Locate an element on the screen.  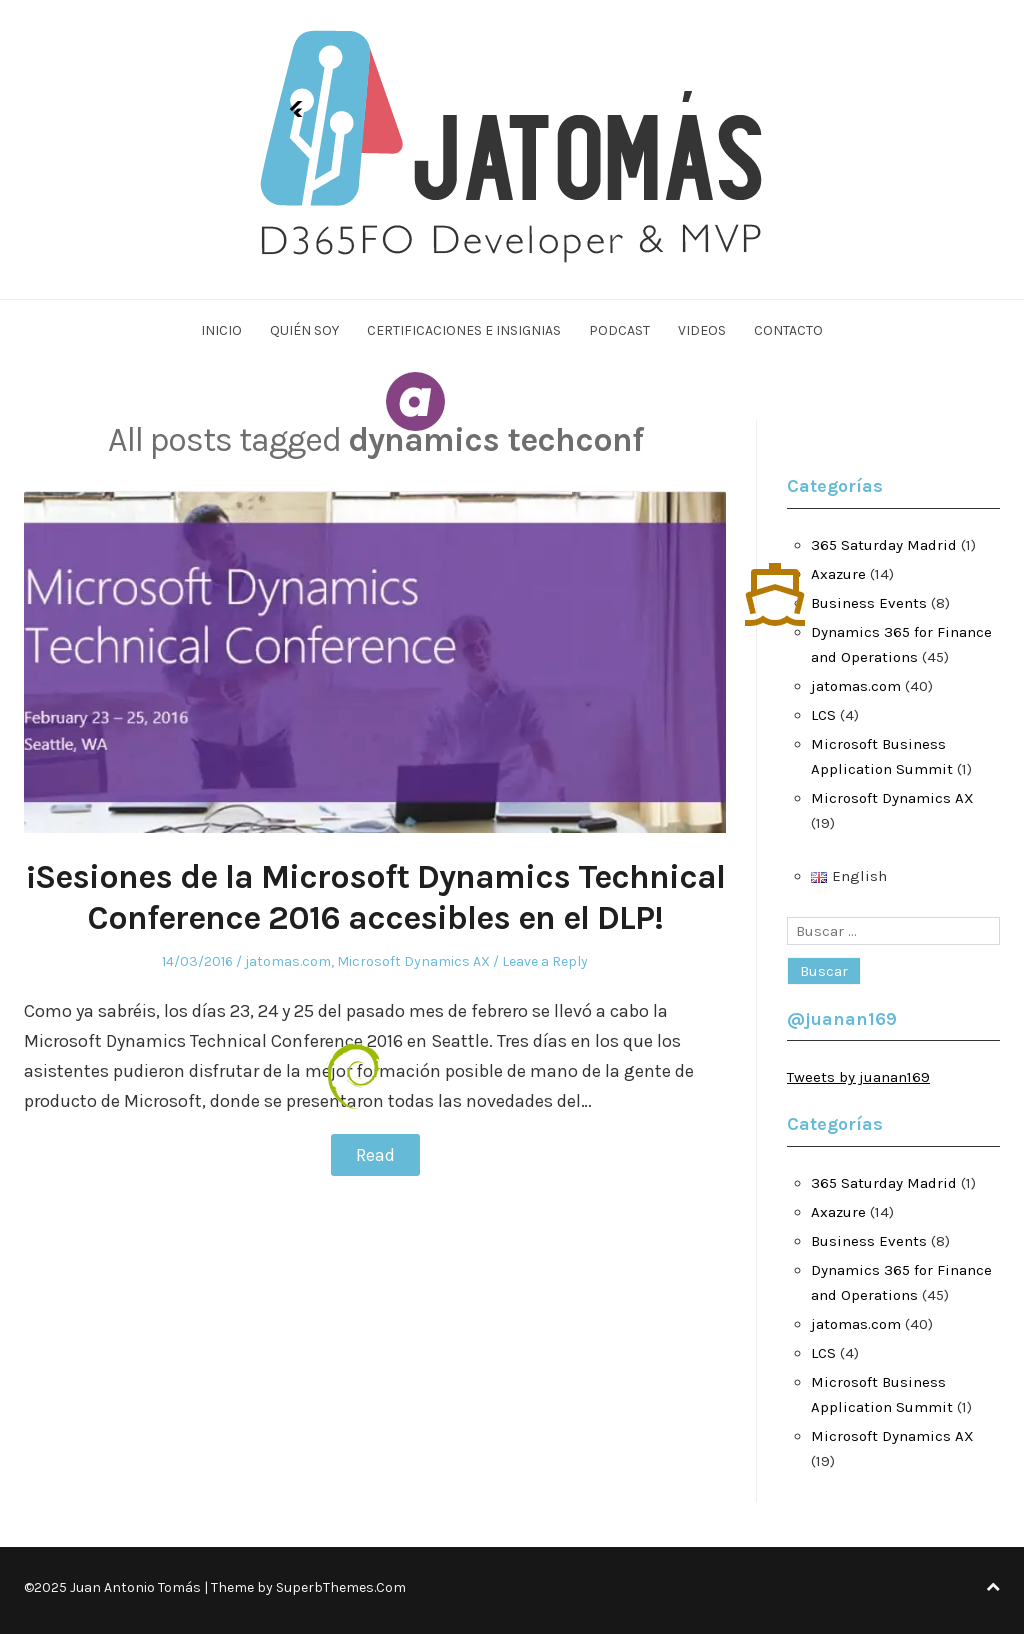
open the AirAsia app is located at coordinates (415, 401).